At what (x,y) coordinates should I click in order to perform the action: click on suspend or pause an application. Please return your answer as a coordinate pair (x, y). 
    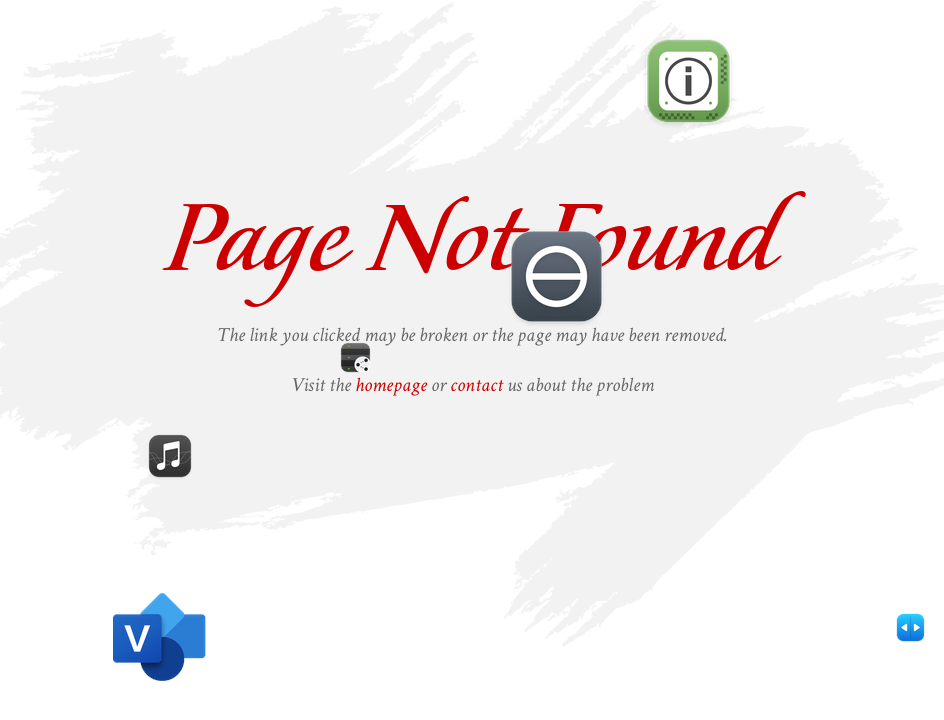
    Looking at the image, I should click on (556, 276).